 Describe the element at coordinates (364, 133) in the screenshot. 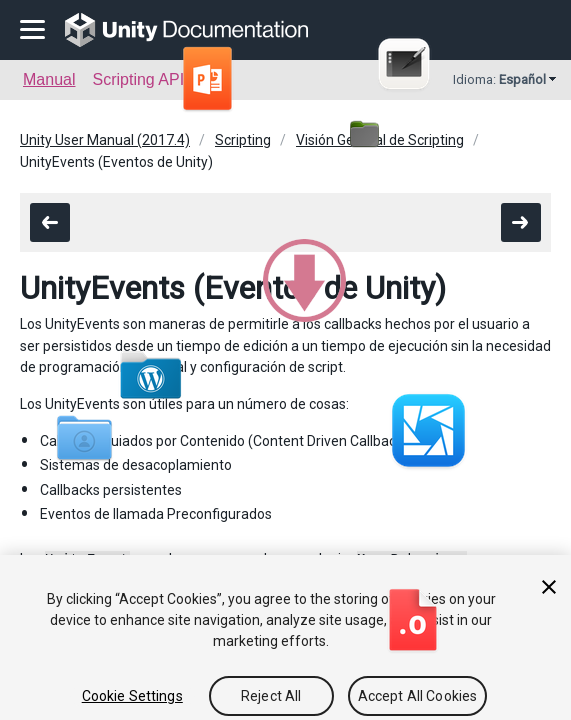

I see `open folder to view contents` at that location.